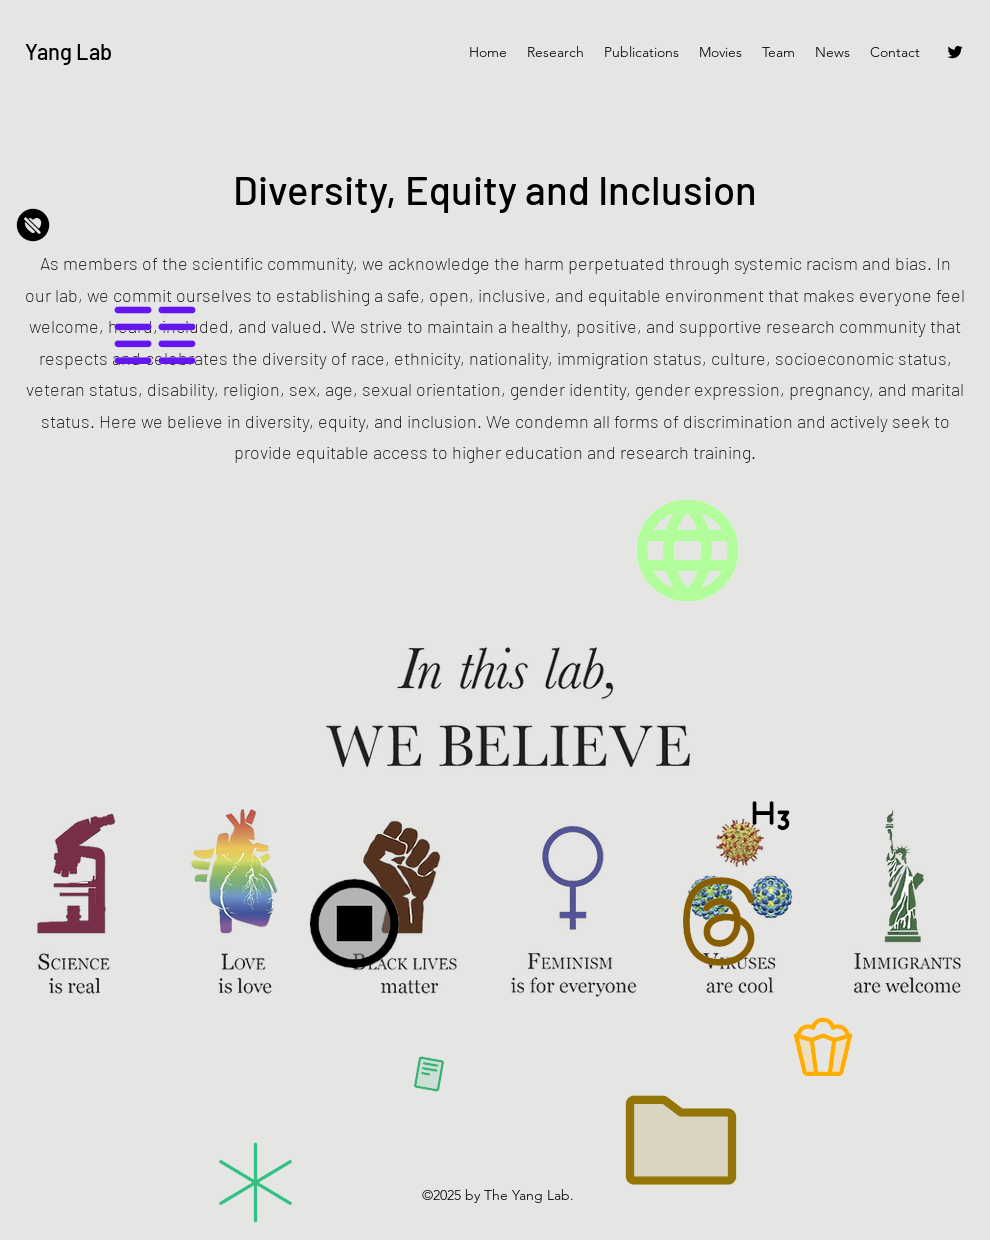  Describe the element at coordinates (429, 1074) in the screenshot. I see `view your resume or CV` at that location.